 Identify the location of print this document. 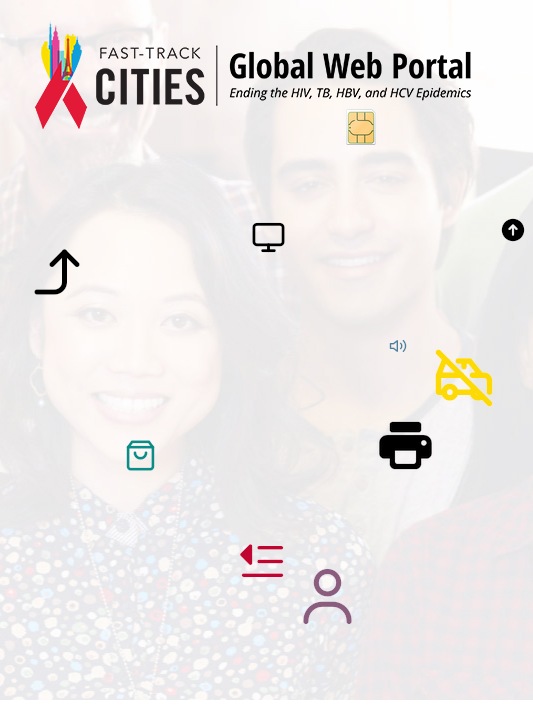
(405, 445).